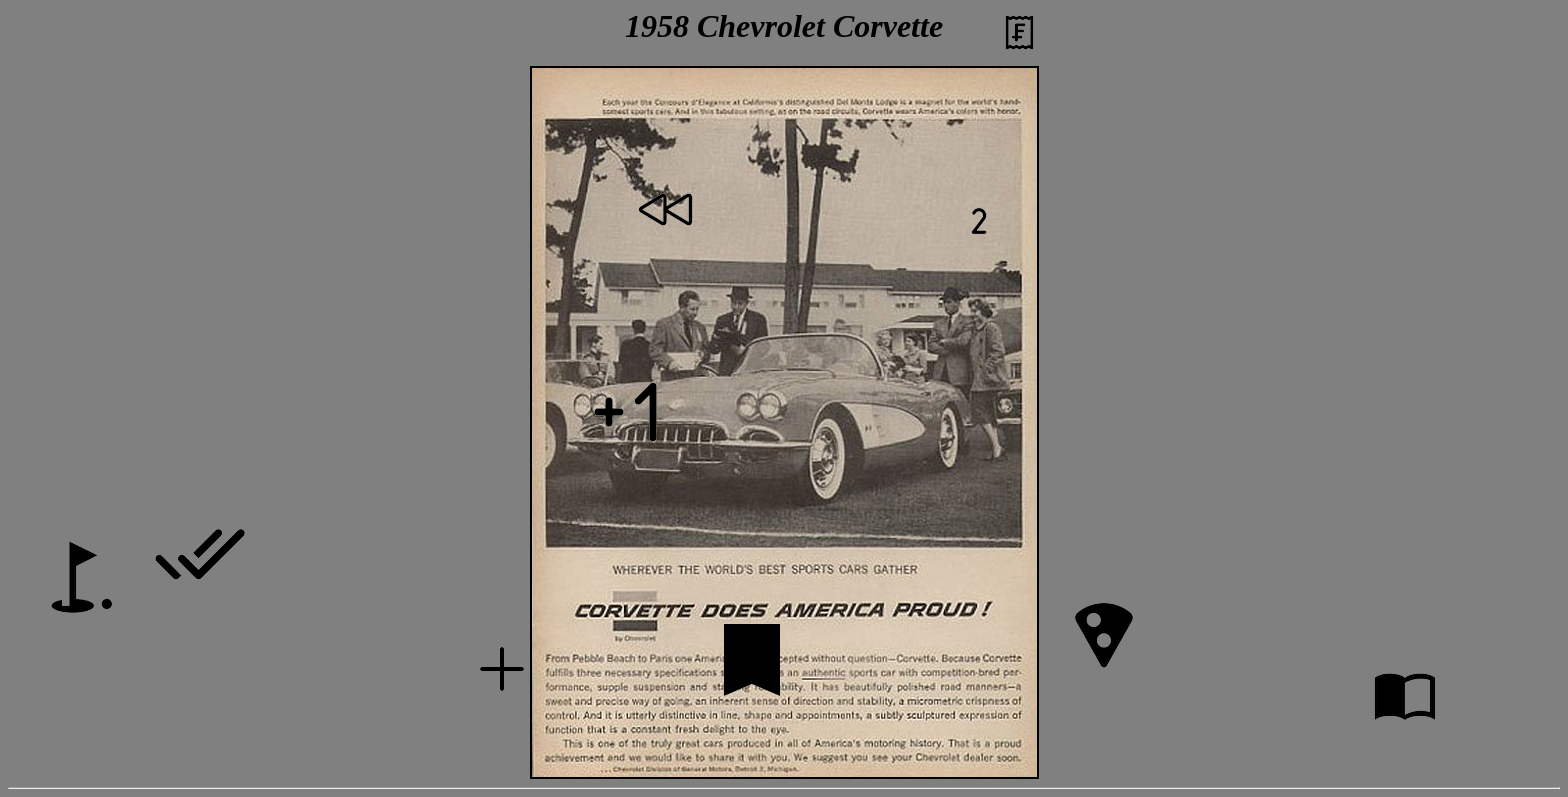 The width and height of the screenshot is (1568, 797). What do you see at coordinates (1104, 637) in the screenshot?
I see `find nearby pizza restaurants` at bounding box center [1104, 637].